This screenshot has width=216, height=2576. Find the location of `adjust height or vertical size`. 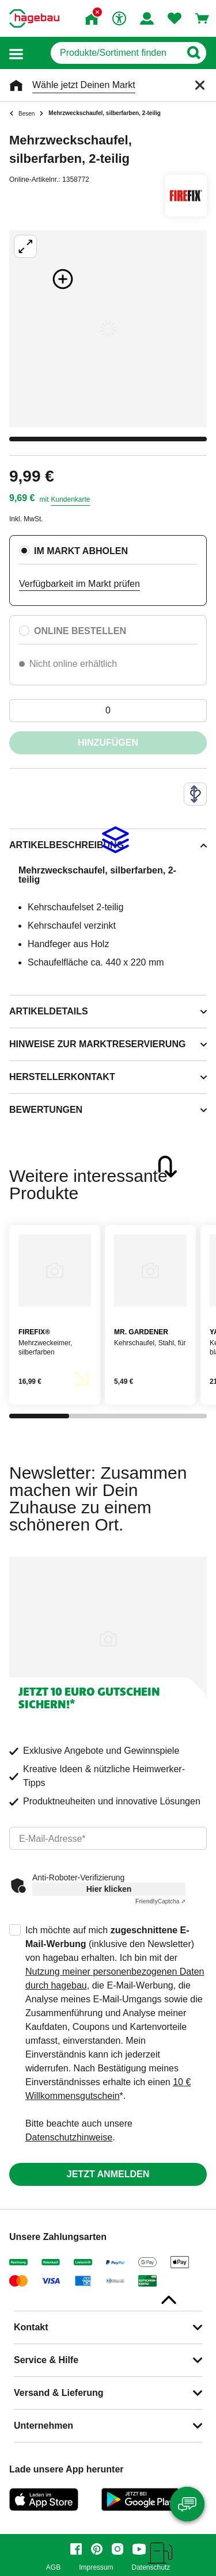

adjust height or vertical size is located at coordinates (194, 794).